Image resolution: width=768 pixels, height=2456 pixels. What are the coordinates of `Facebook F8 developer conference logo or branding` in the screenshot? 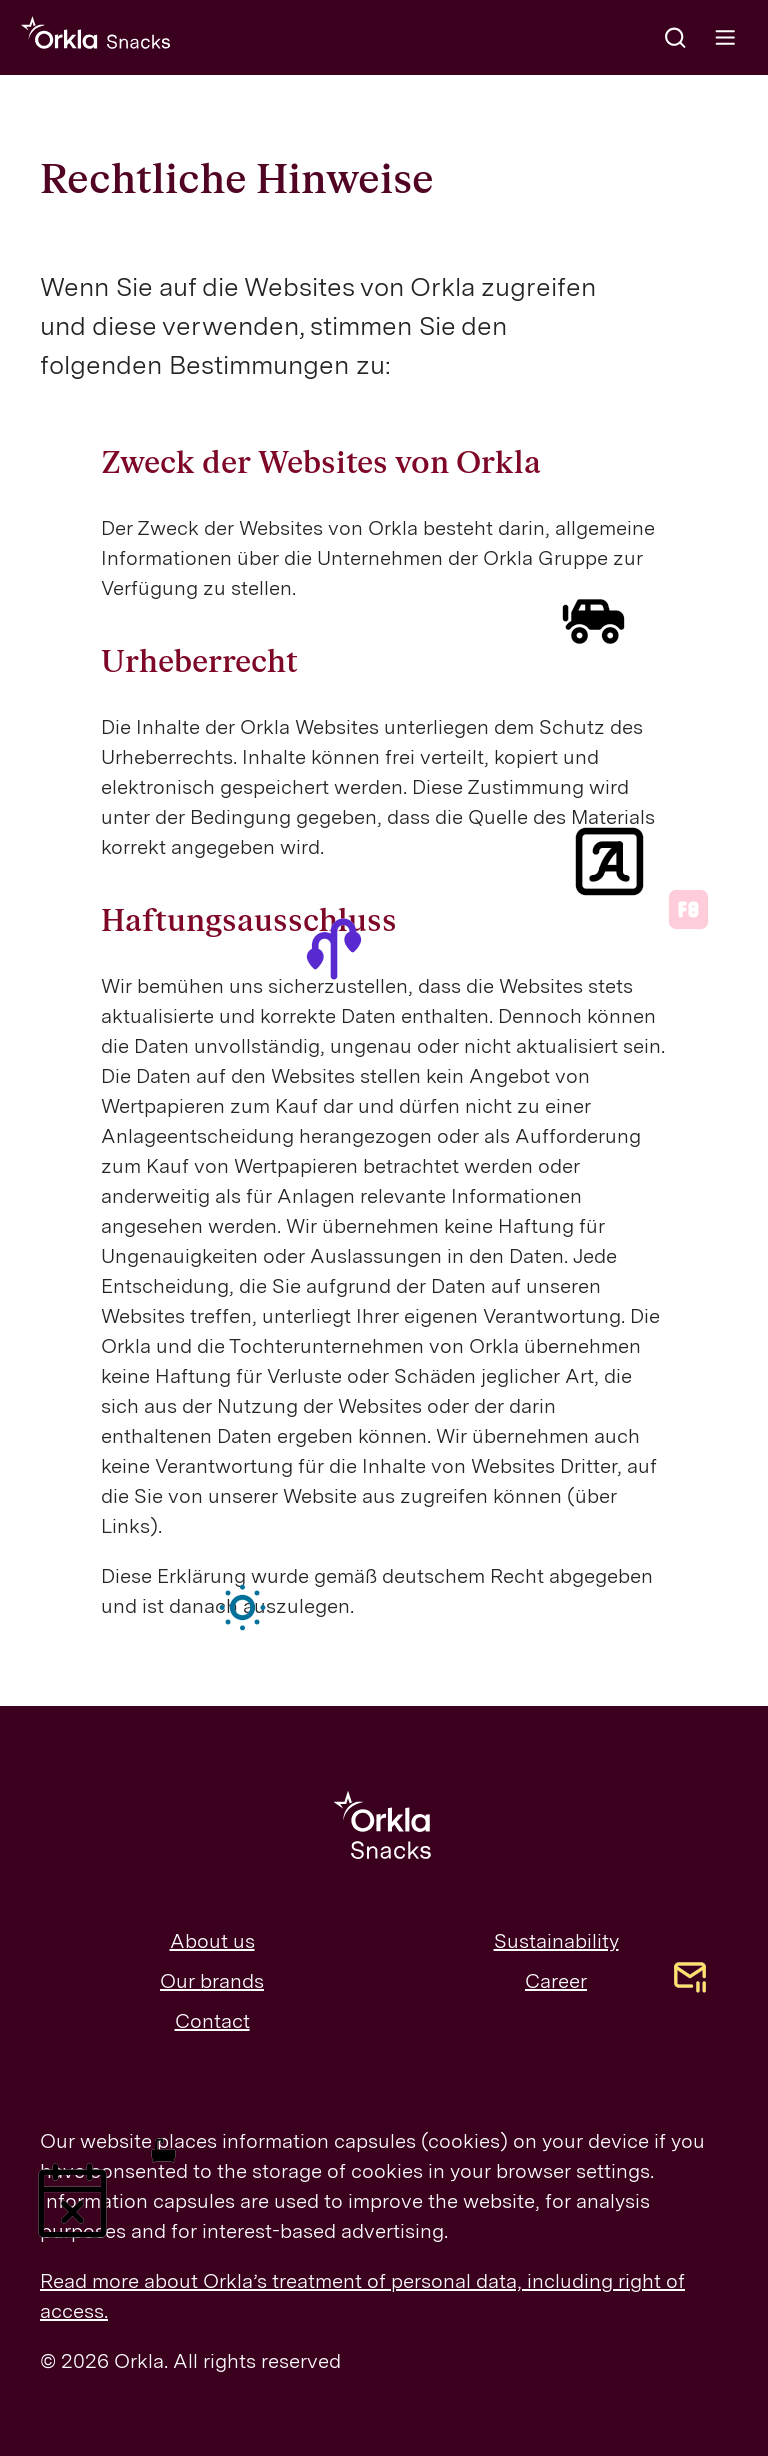 It's located at (688, 909).